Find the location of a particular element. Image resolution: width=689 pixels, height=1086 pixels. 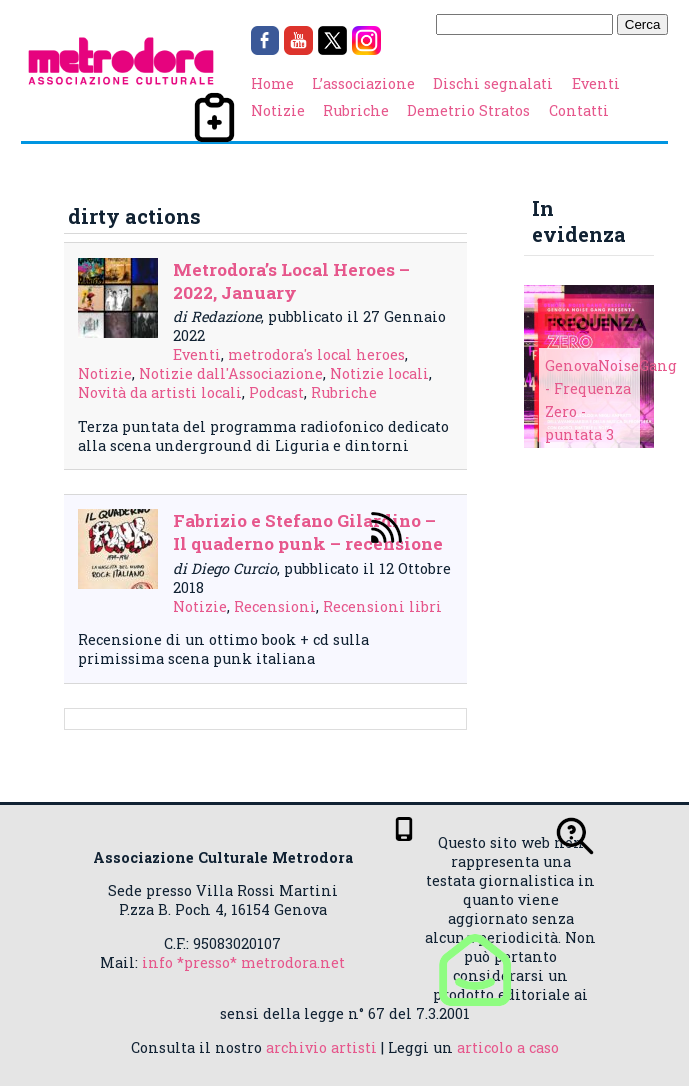

indicates strong connection or low ping is located at coordinates (386, 527).